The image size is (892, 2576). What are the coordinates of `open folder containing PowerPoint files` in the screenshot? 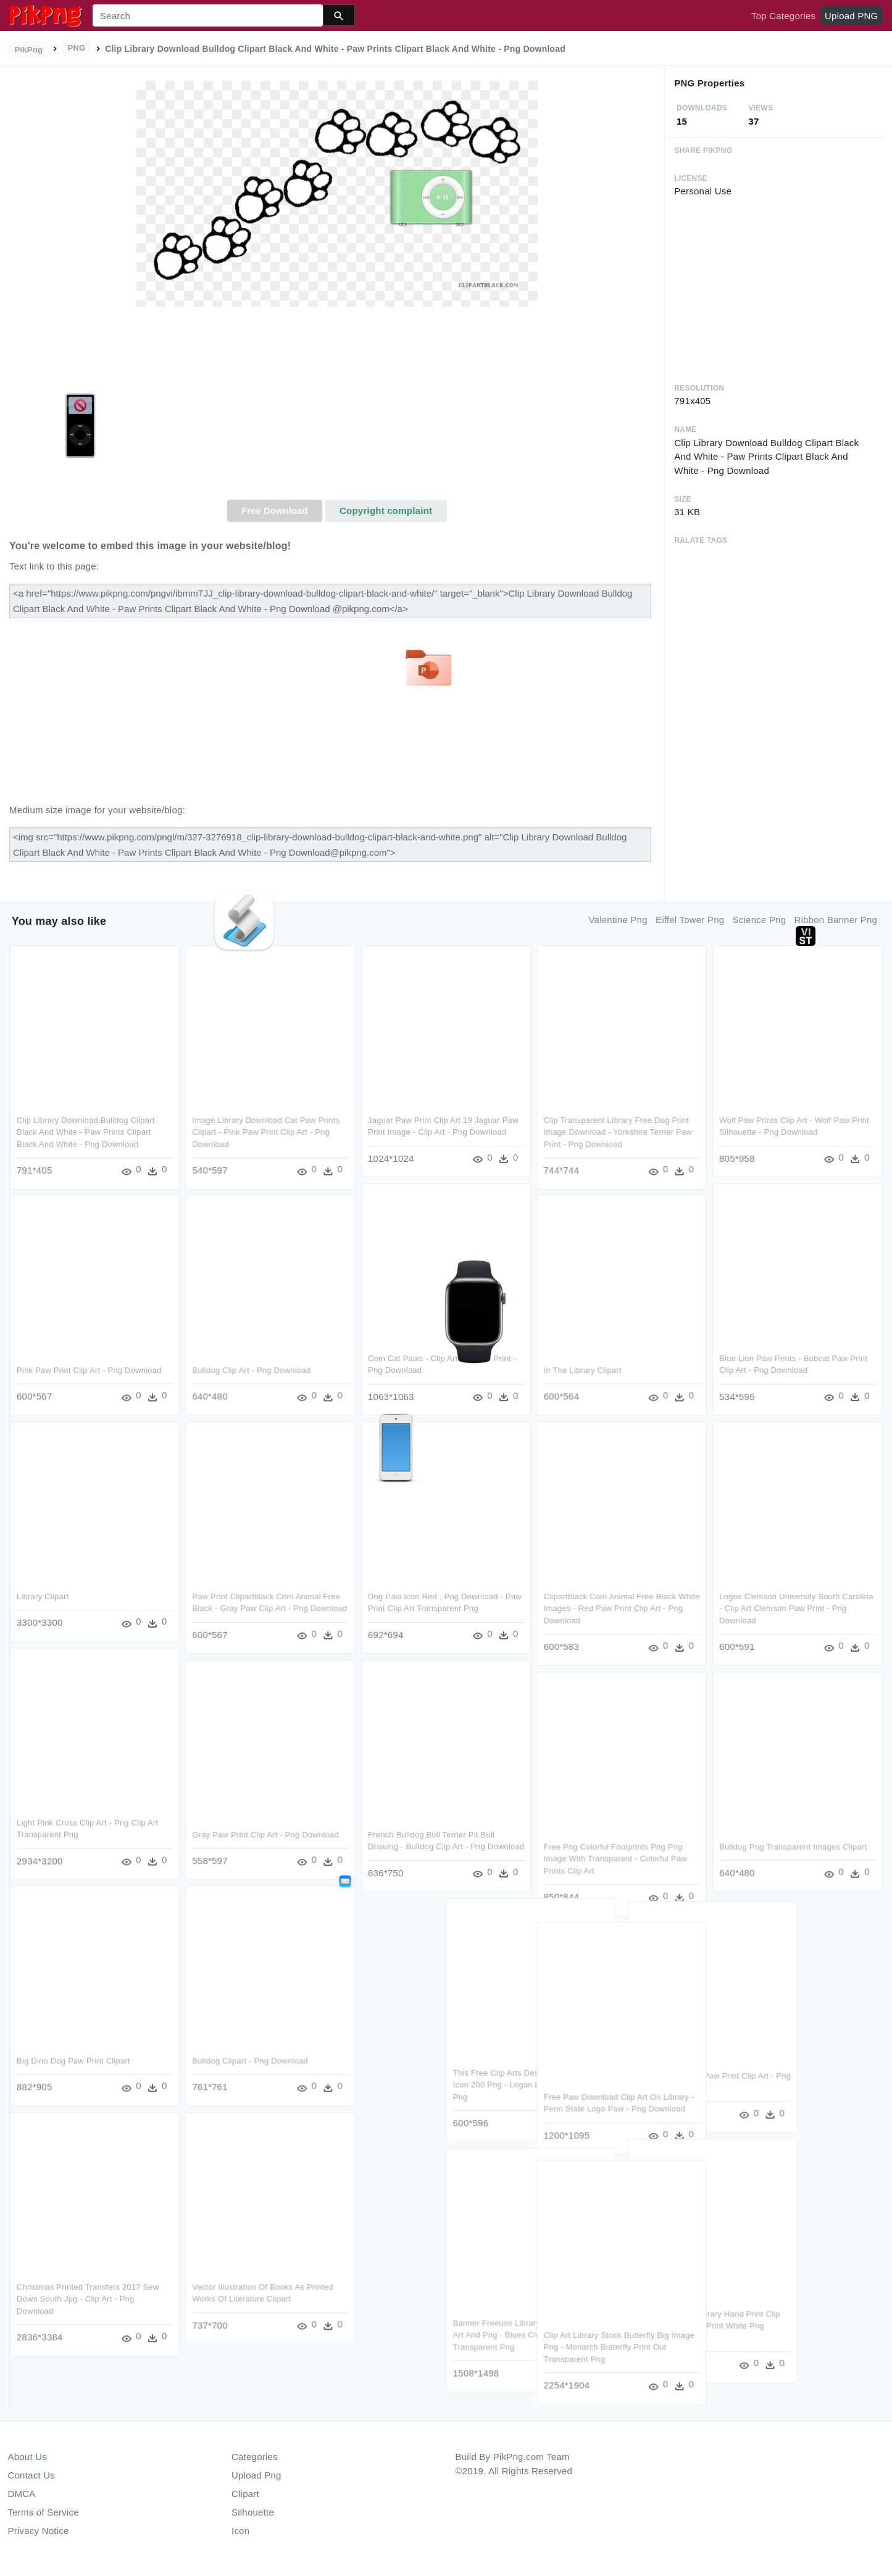 It's located at (428, 669).